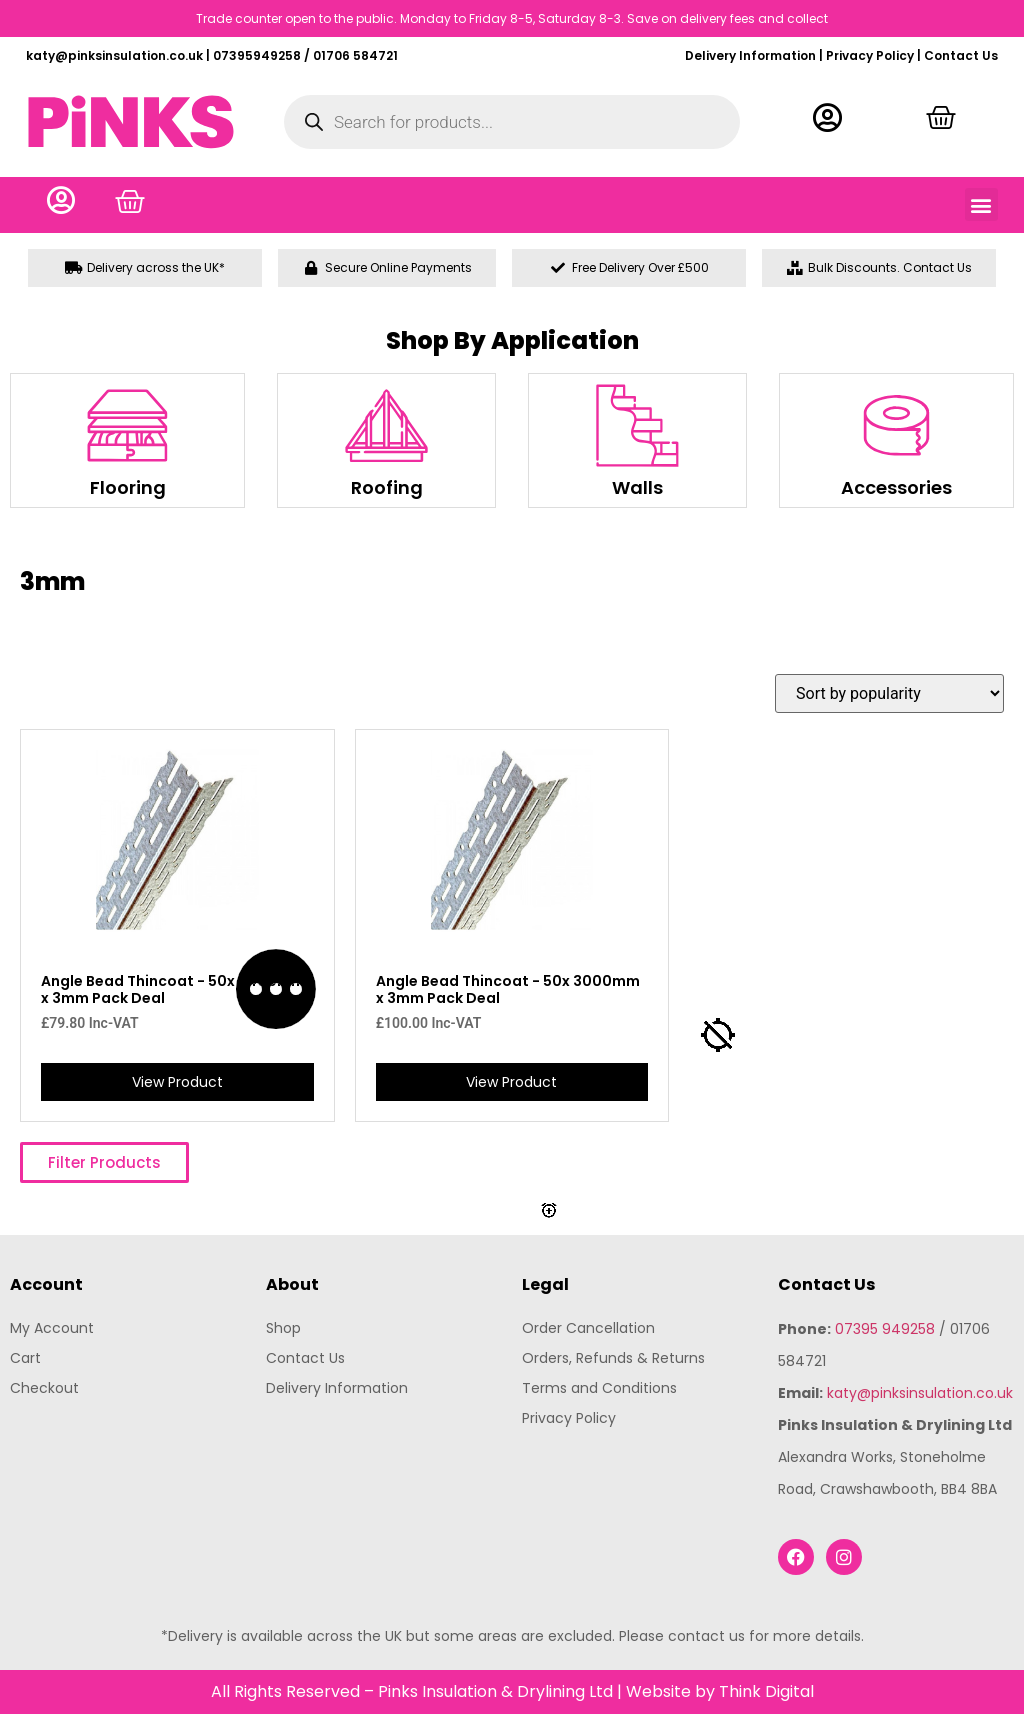 The width and height of the screenshot is (1024, 1715). I want to click on add a new alarm, so click(549, 1210).